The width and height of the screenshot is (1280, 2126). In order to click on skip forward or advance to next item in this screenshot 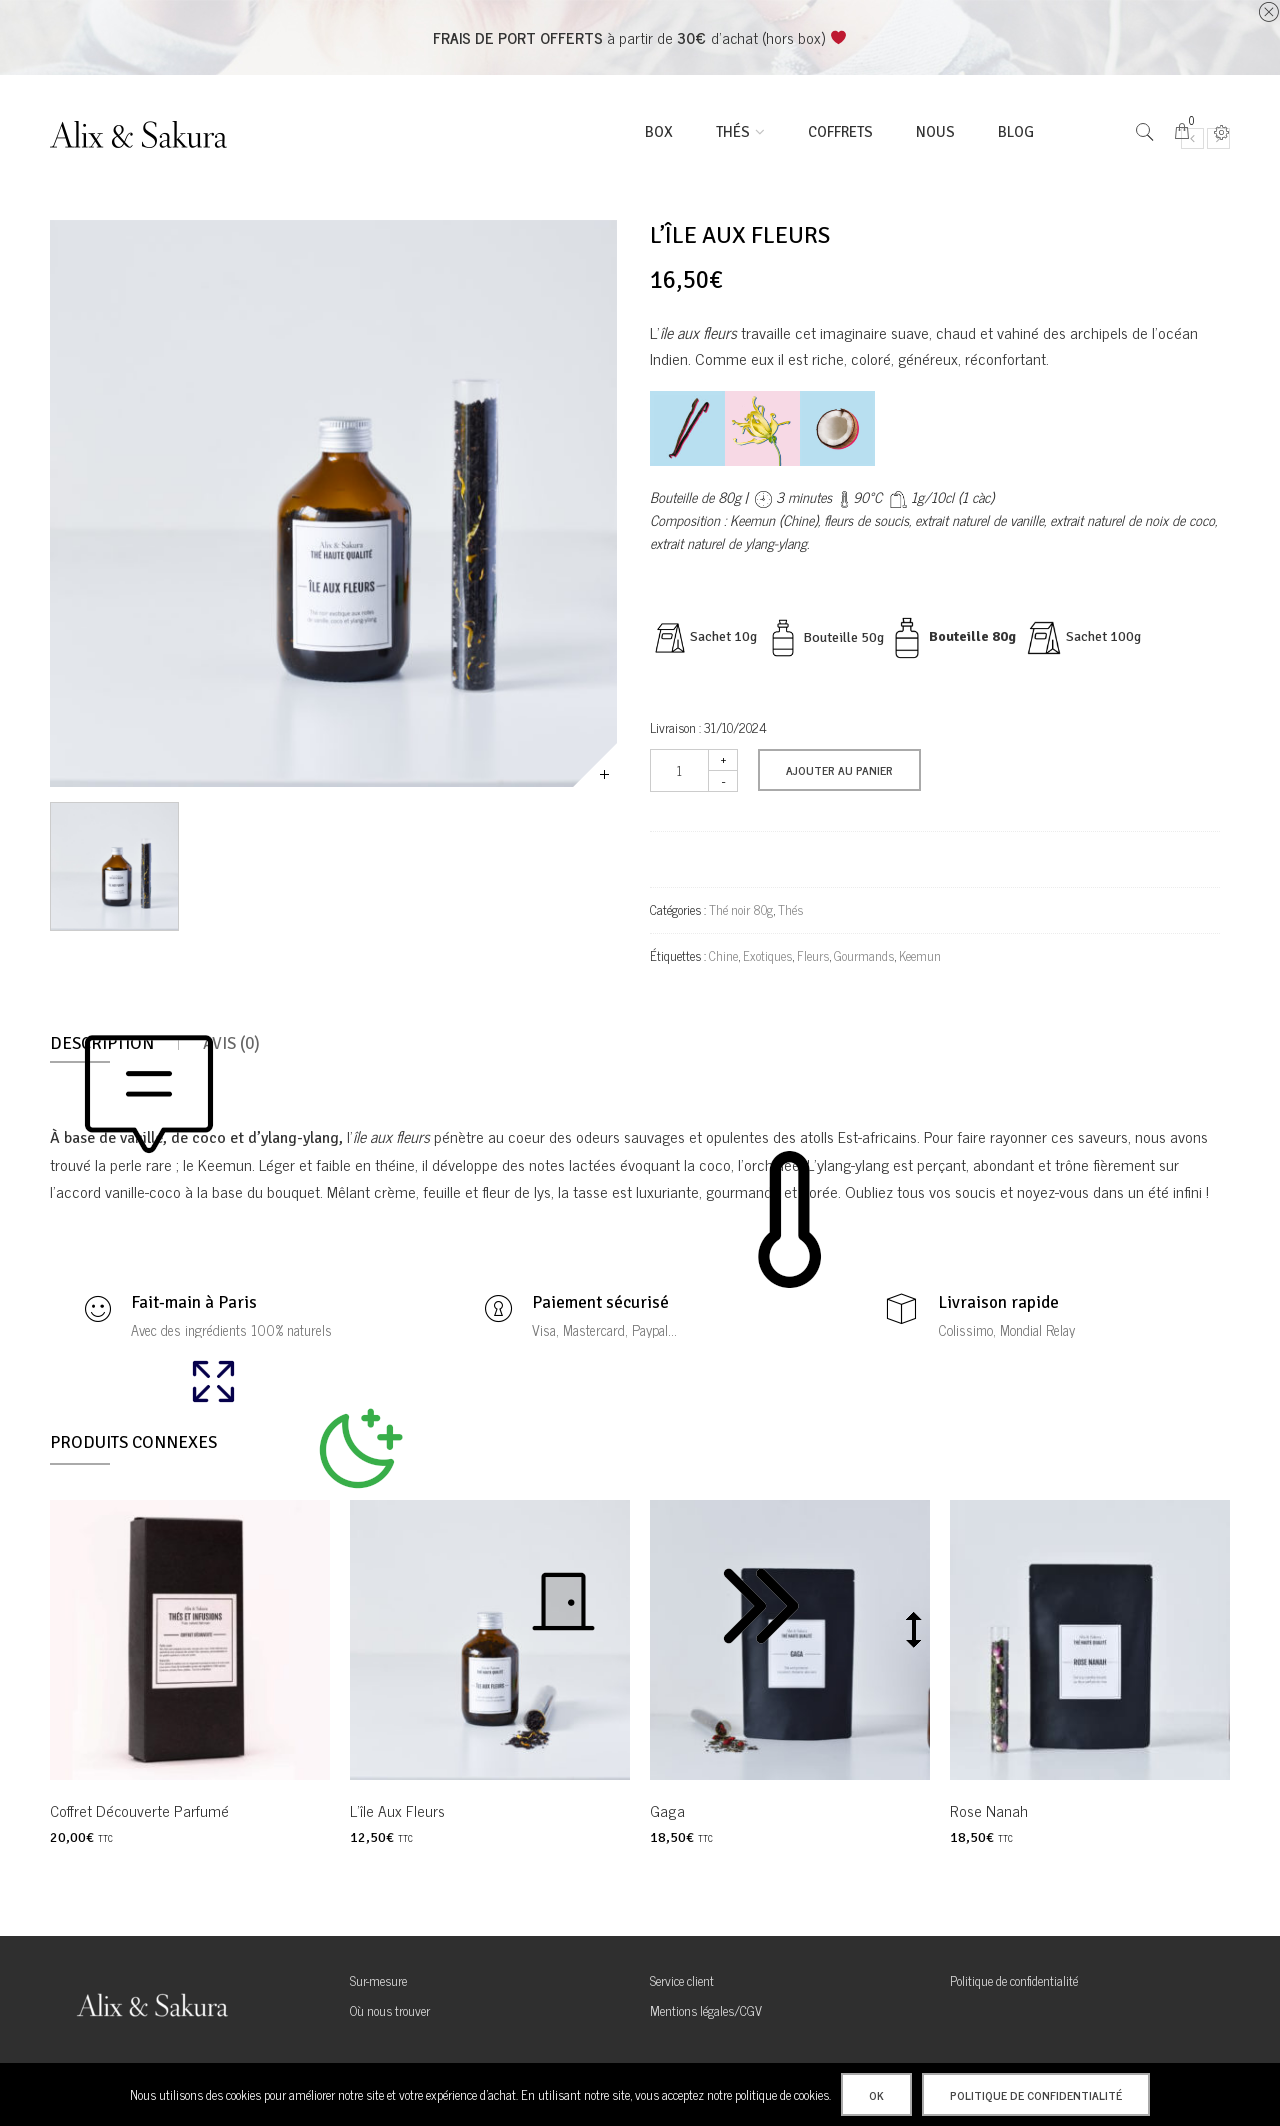, I will do `click(758, 1606)`.